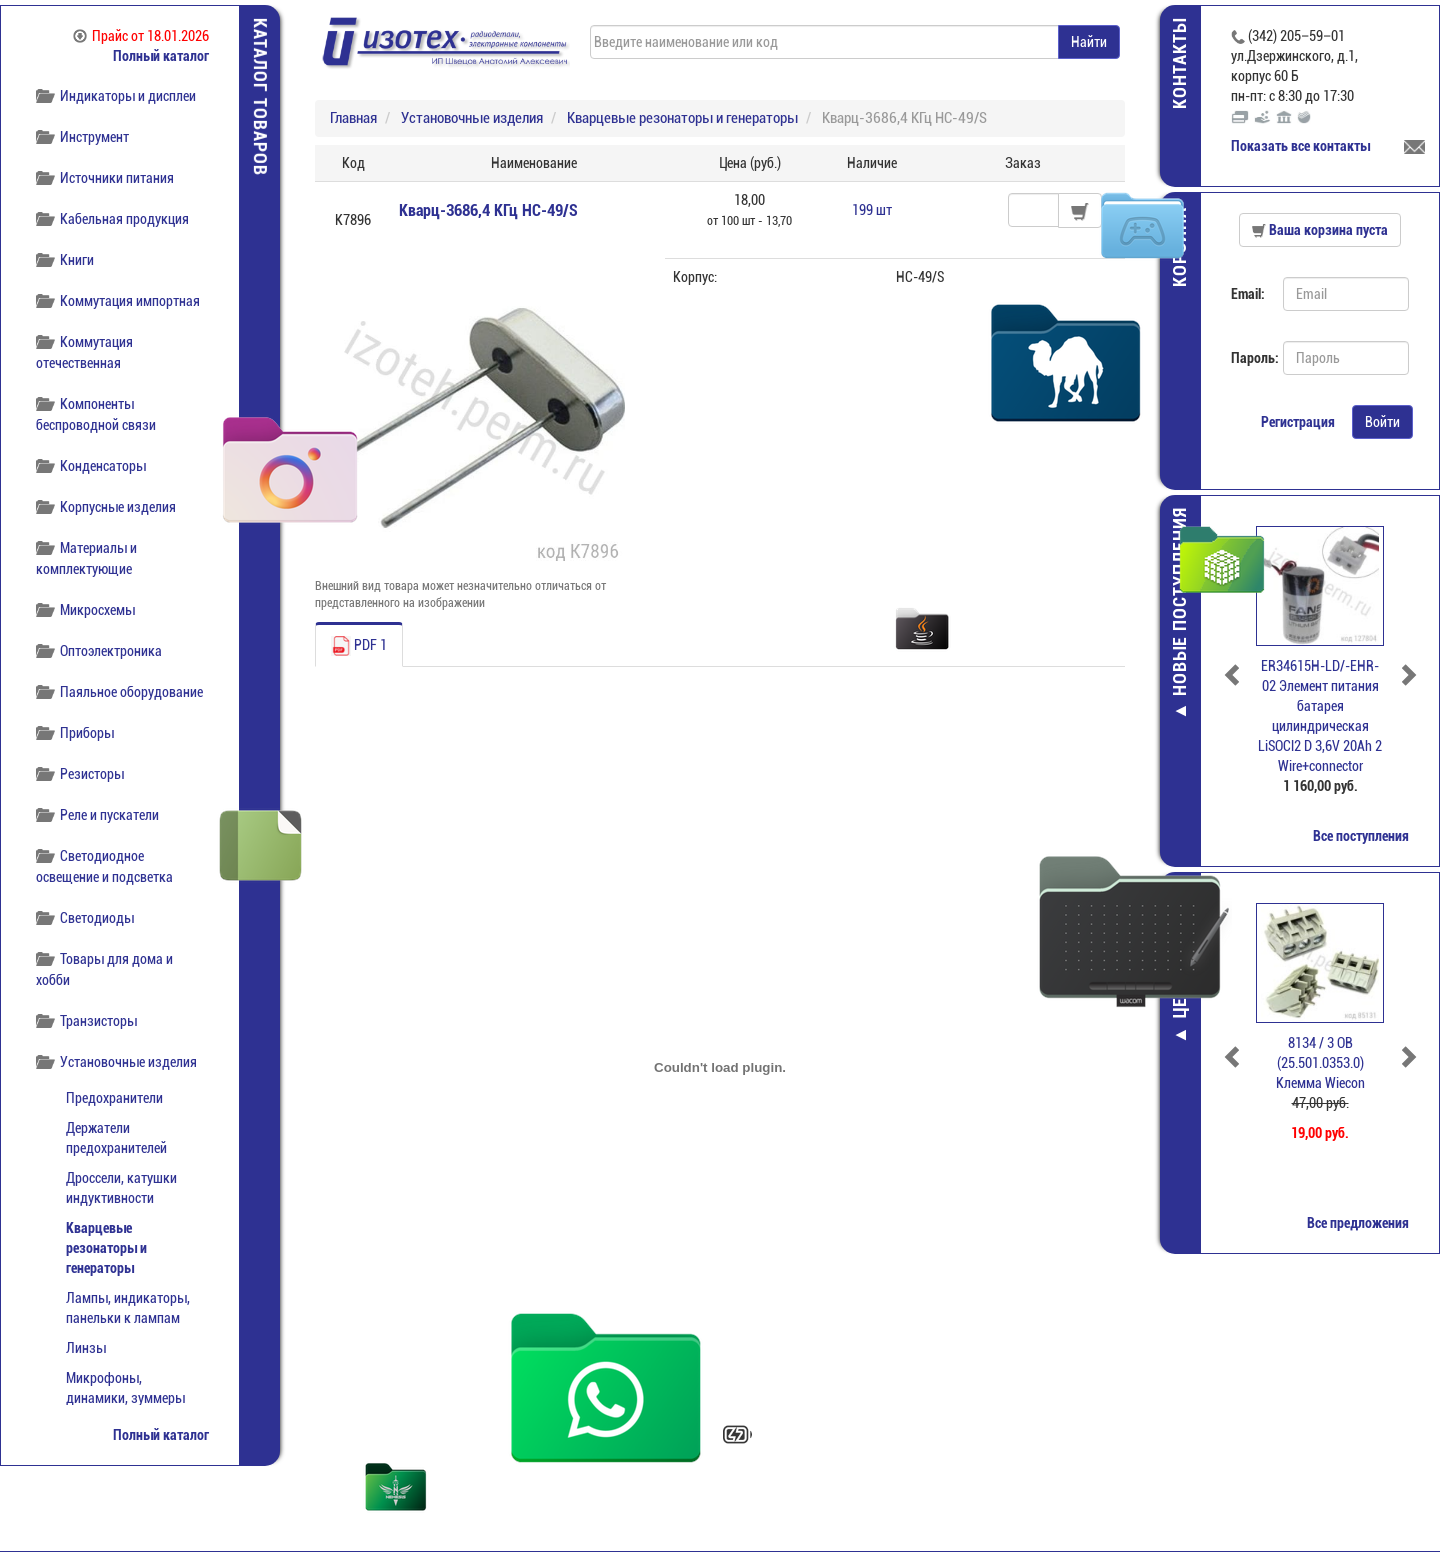 The height and width of the screenshot is (1552, 1440). I want to click on indicates device is charging or connected to power, so click(737, 1434).